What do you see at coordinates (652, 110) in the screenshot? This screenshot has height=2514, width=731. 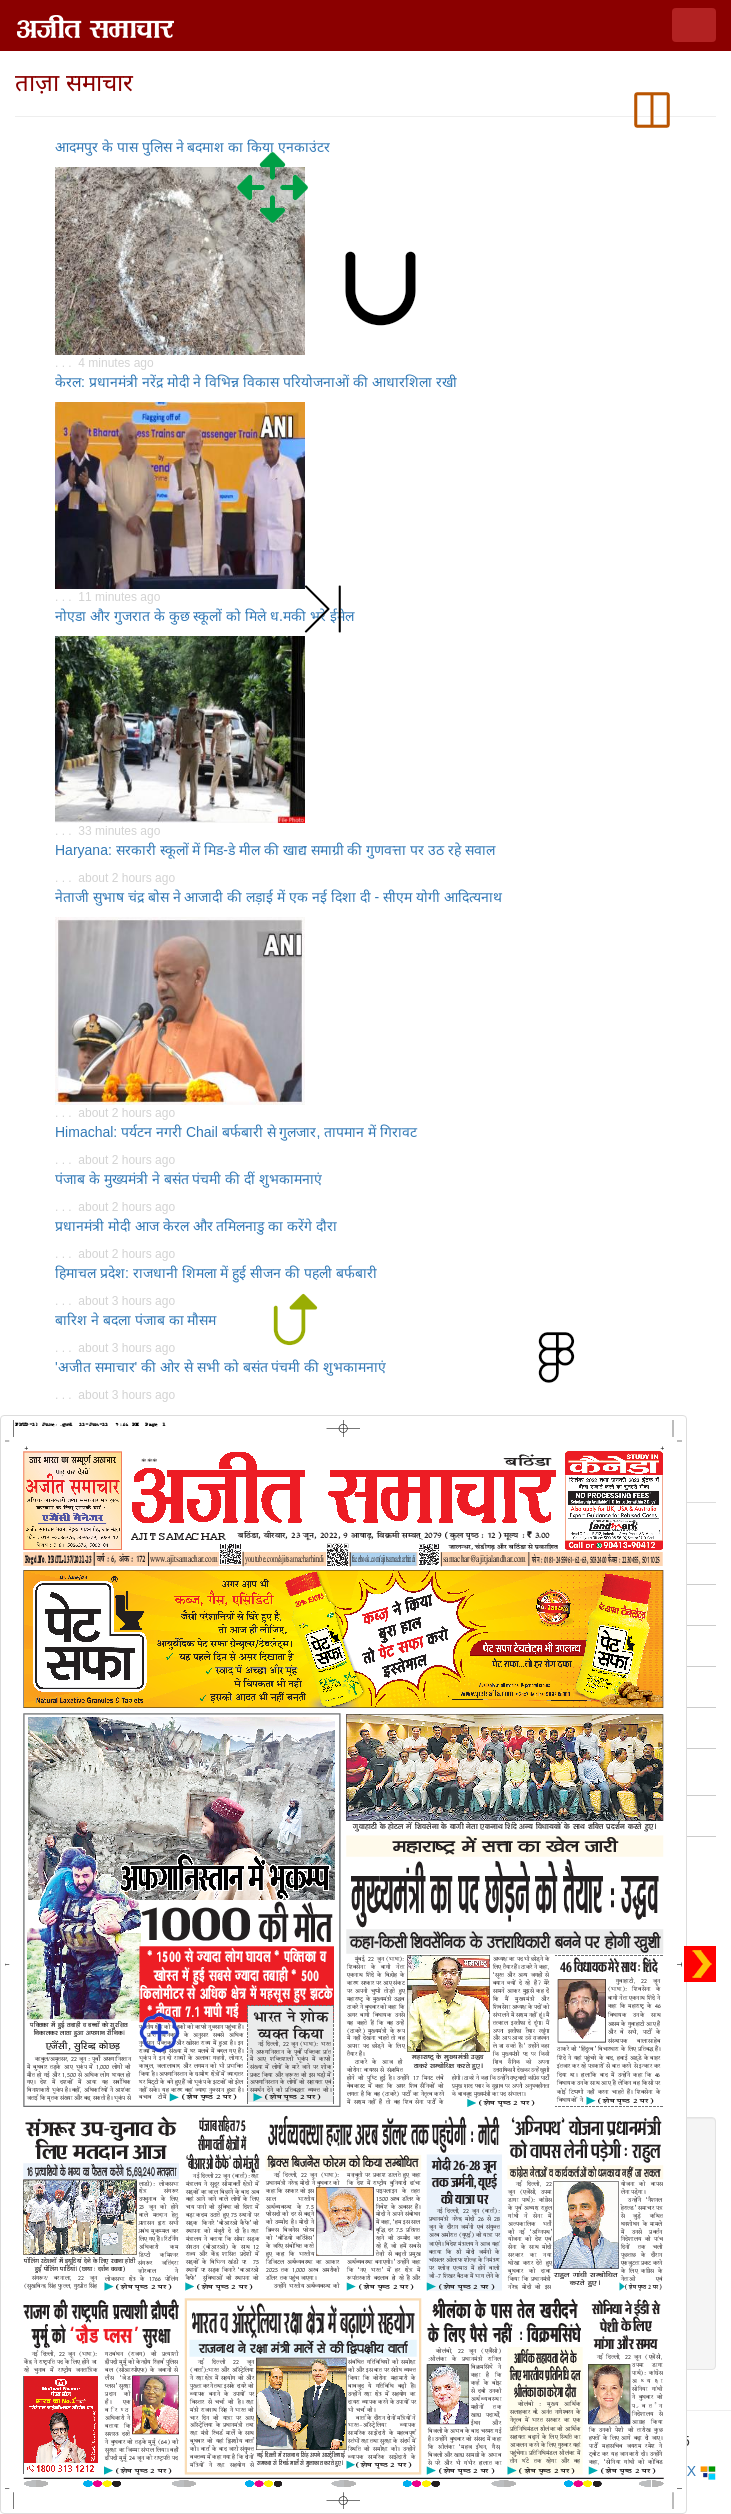 I see `split view horizontally` at bounding box center [652, 110].